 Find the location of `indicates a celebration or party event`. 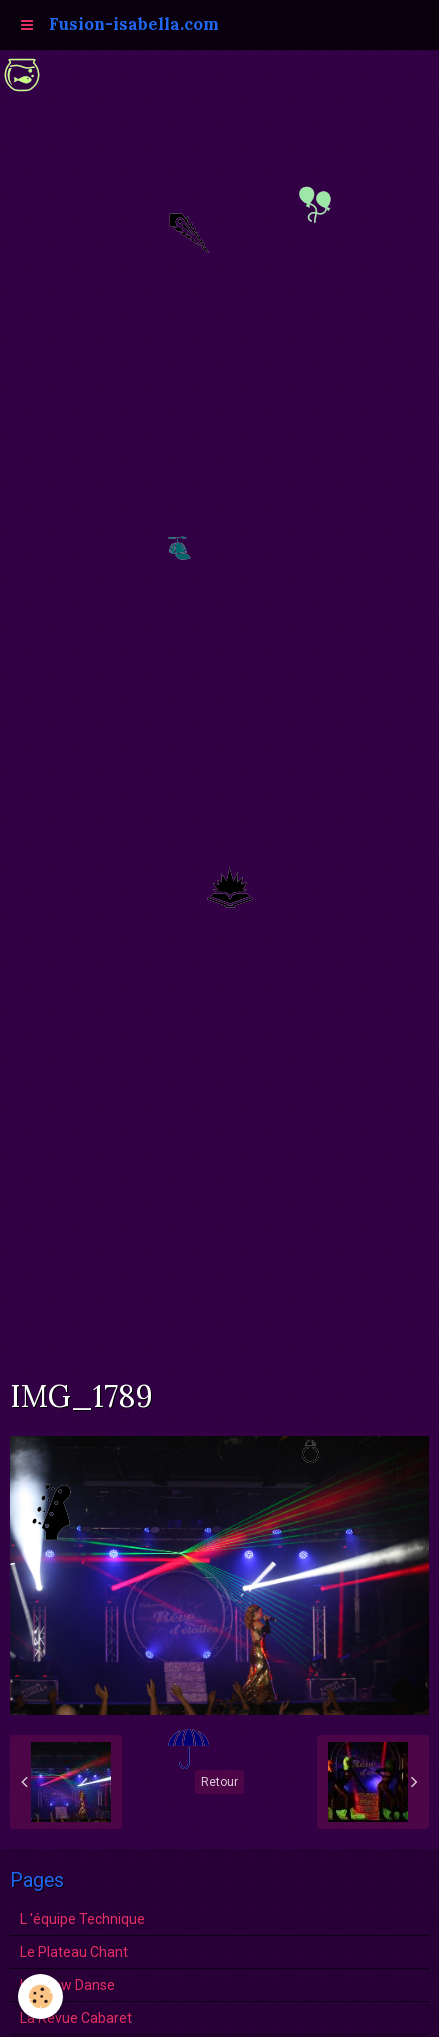

indicates a celebration or party event is located at coordinates (314, 204).